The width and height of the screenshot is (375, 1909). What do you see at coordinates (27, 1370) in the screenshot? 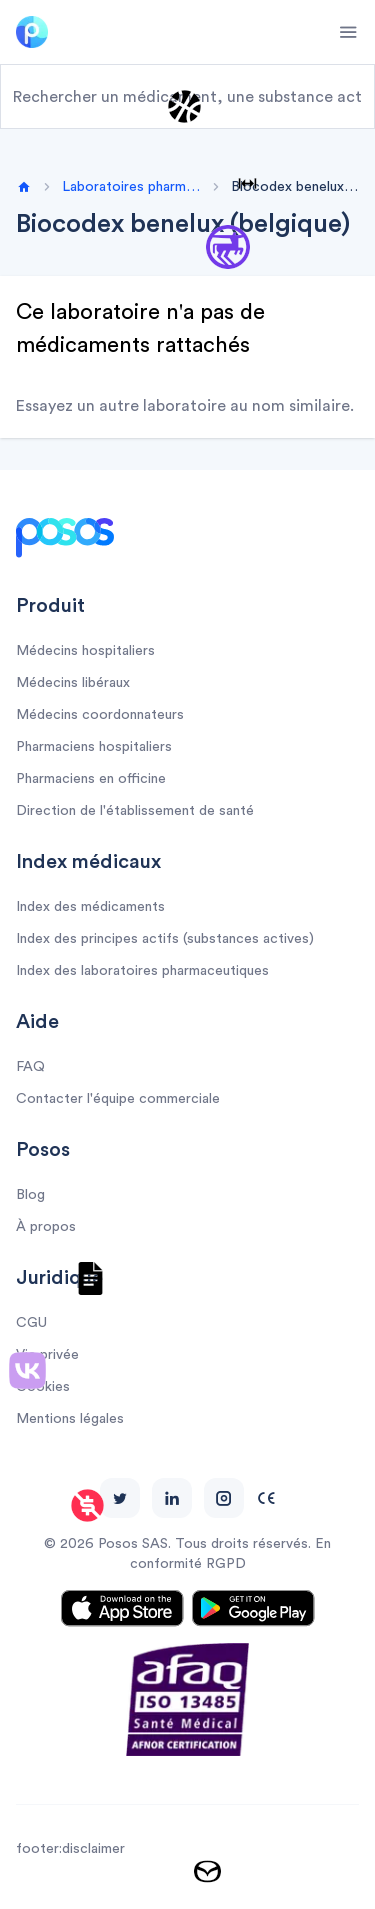
I see `open VK social network app` at bounding box center [27, 1370].